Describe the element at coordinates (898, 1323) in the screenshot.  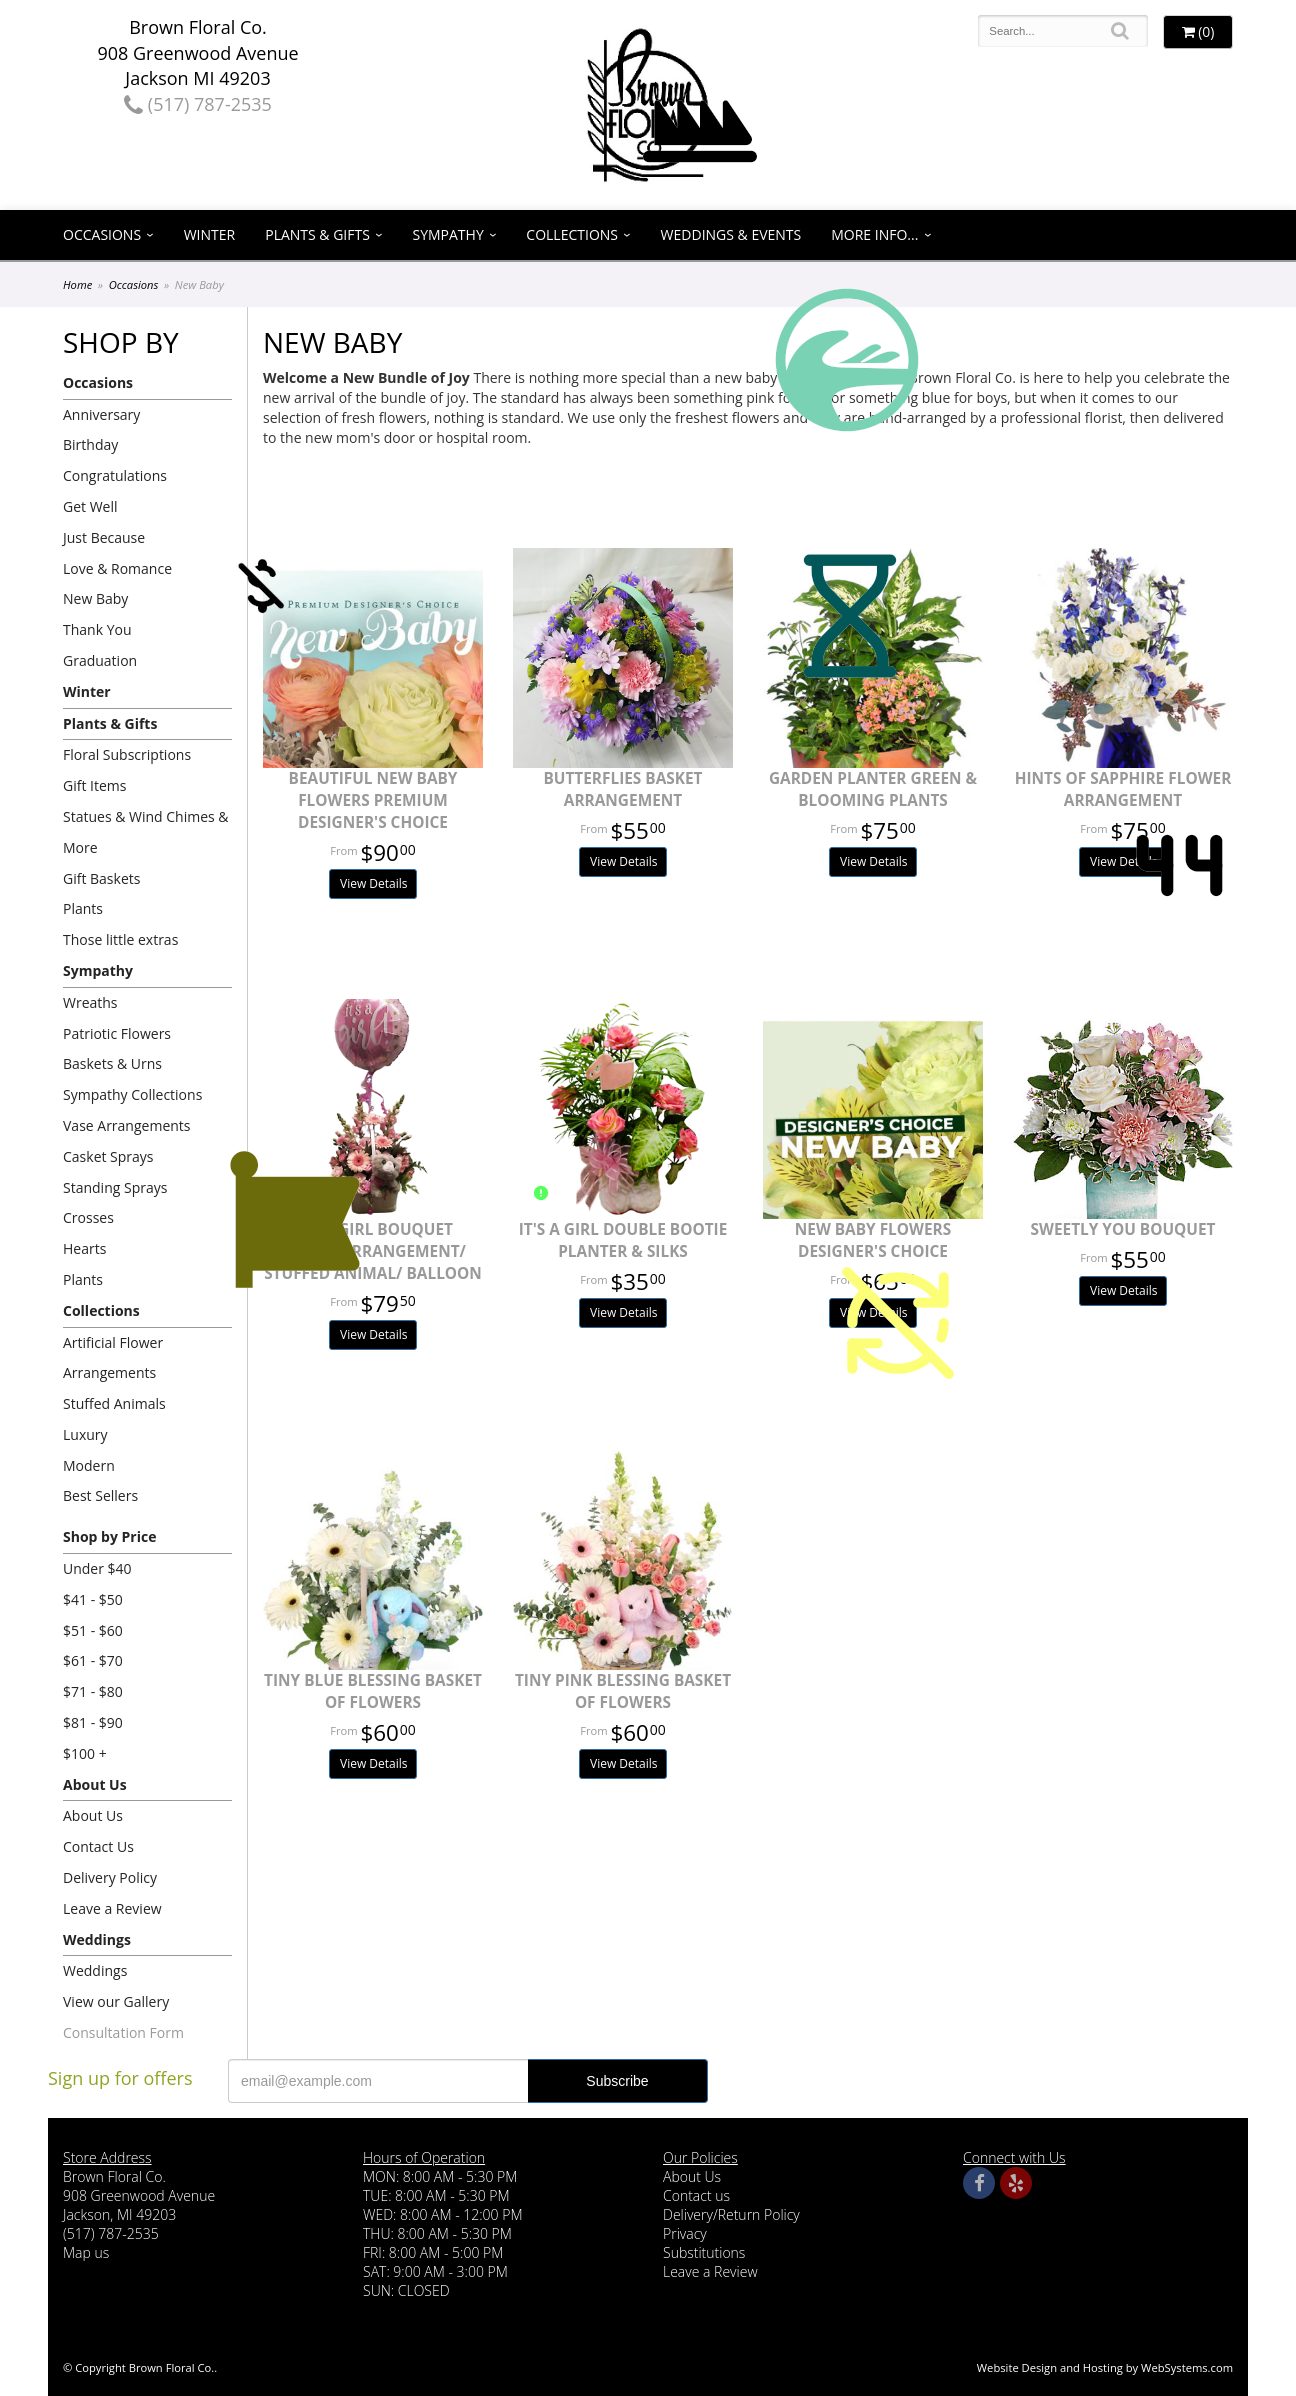
I see `auto-refresh disabled` at that location.